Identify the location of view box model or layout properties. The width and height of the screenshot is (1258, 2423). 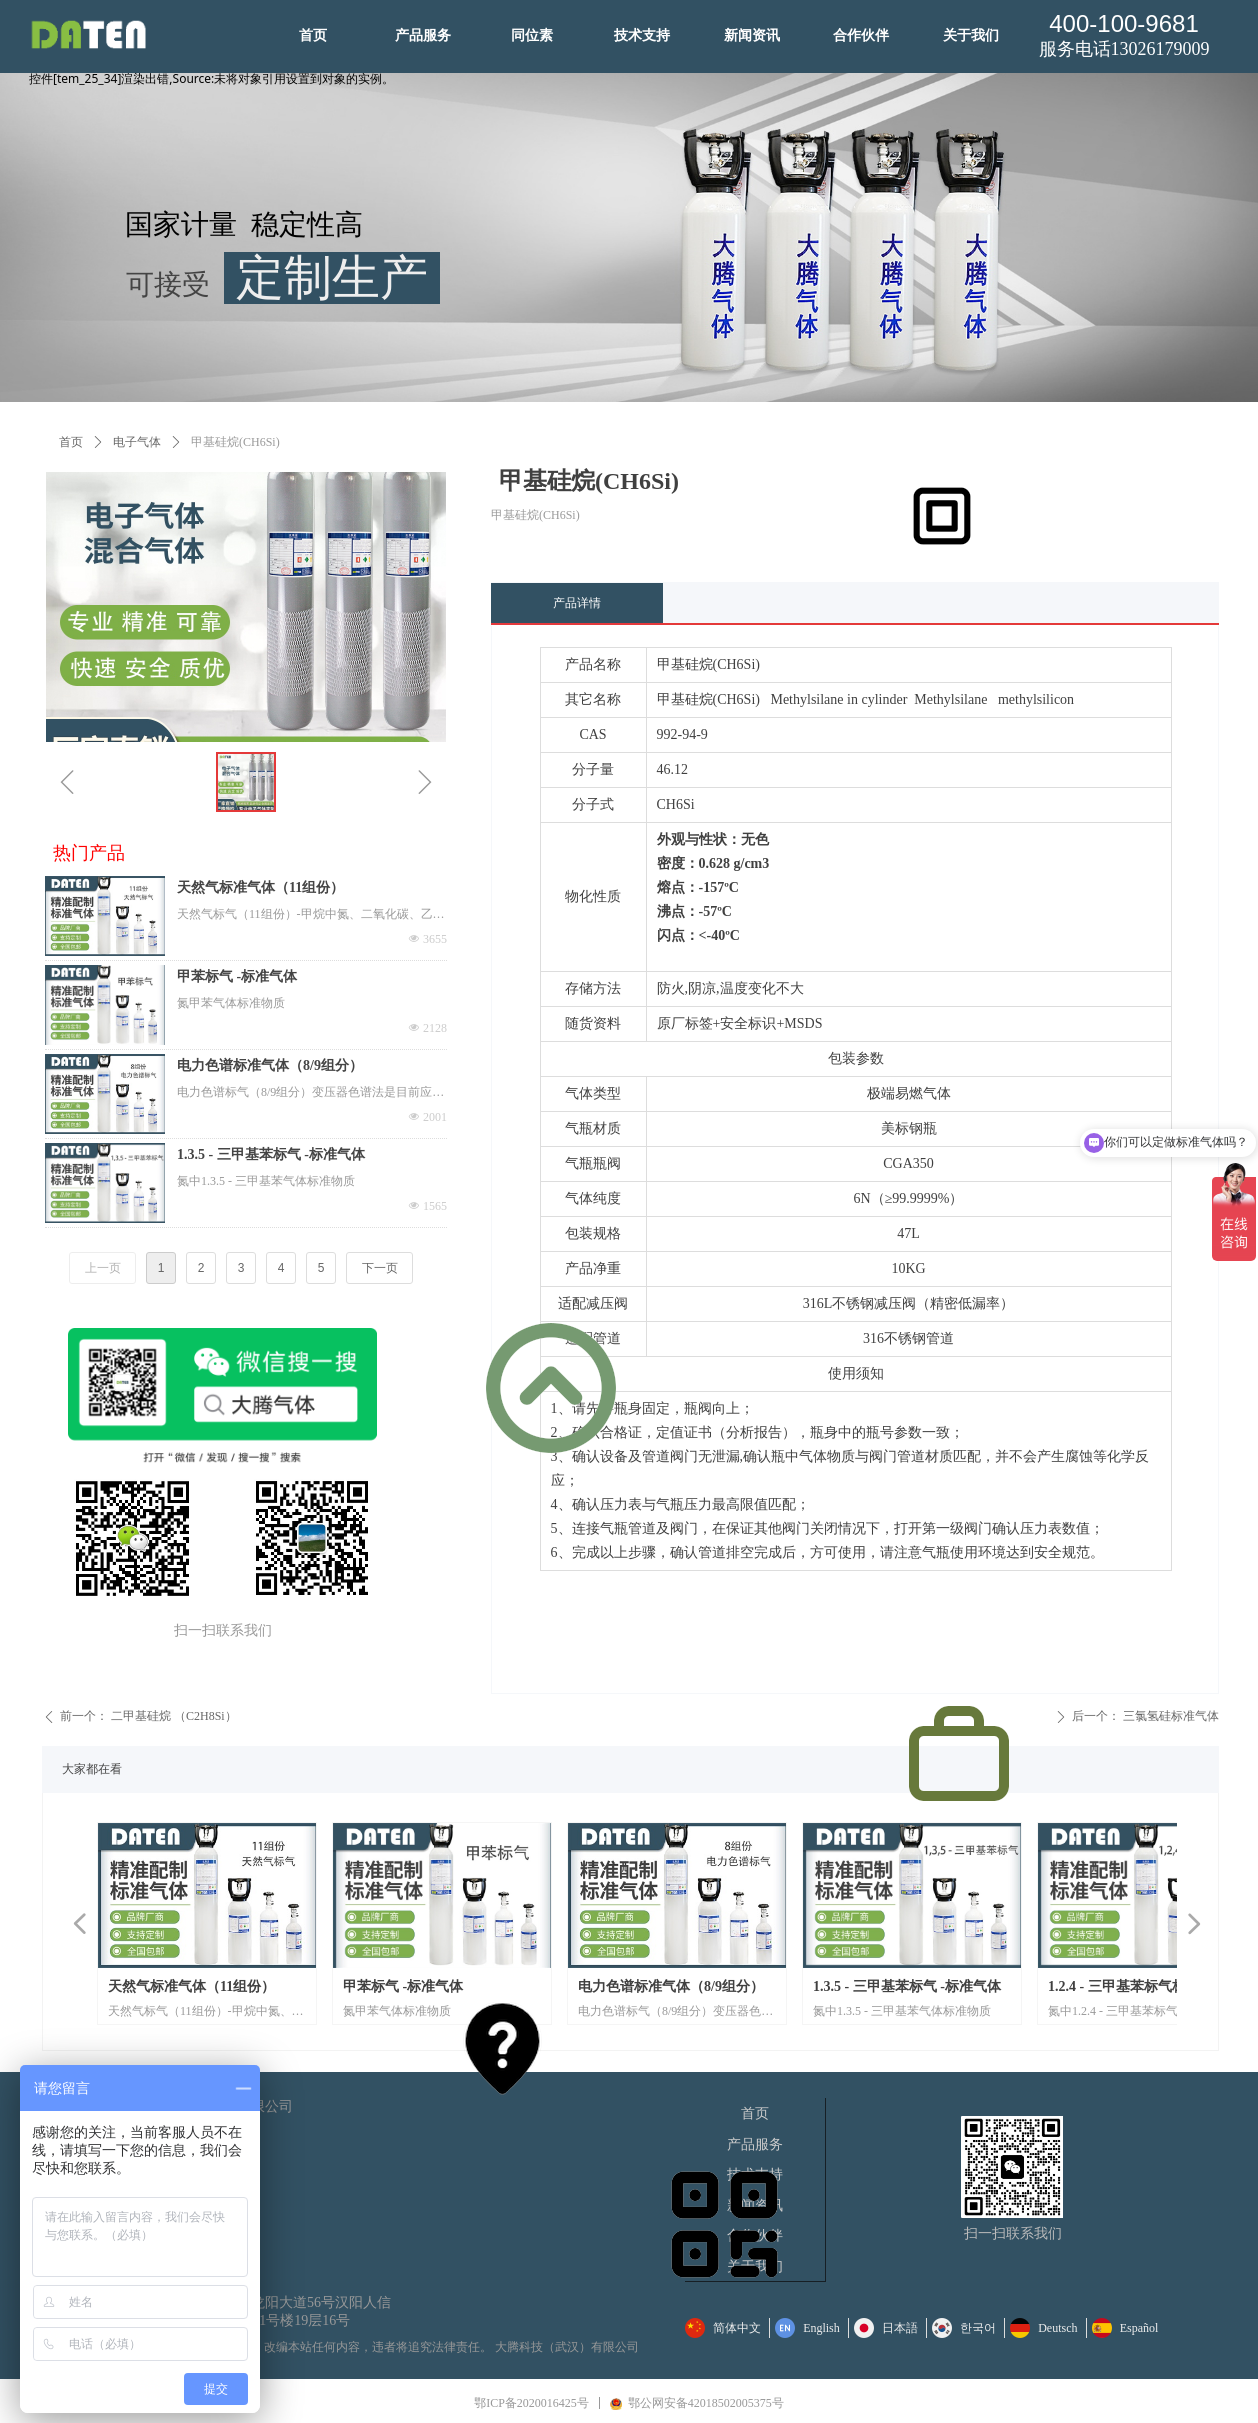
(942, 516).